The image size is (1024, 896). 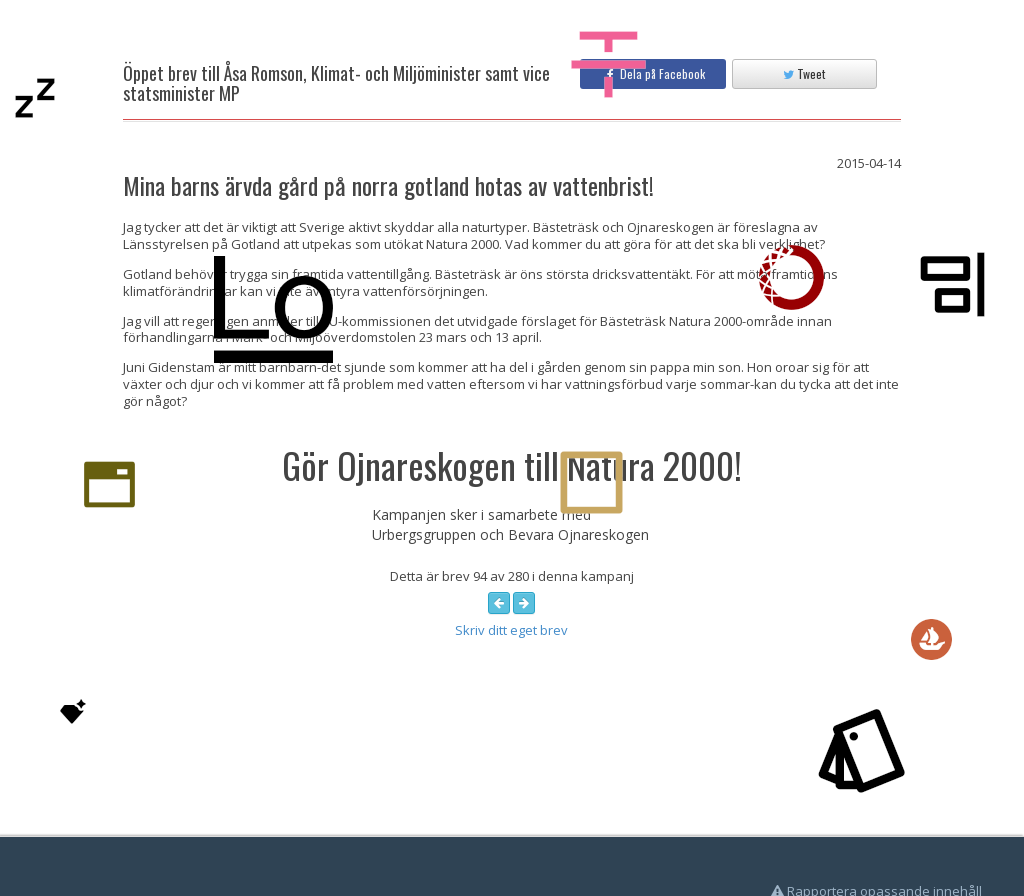 What do you see at coordinates (73, 712) in the screenshot?
I see `indicates premium or pro membership status` at bounding box center [73, 712].